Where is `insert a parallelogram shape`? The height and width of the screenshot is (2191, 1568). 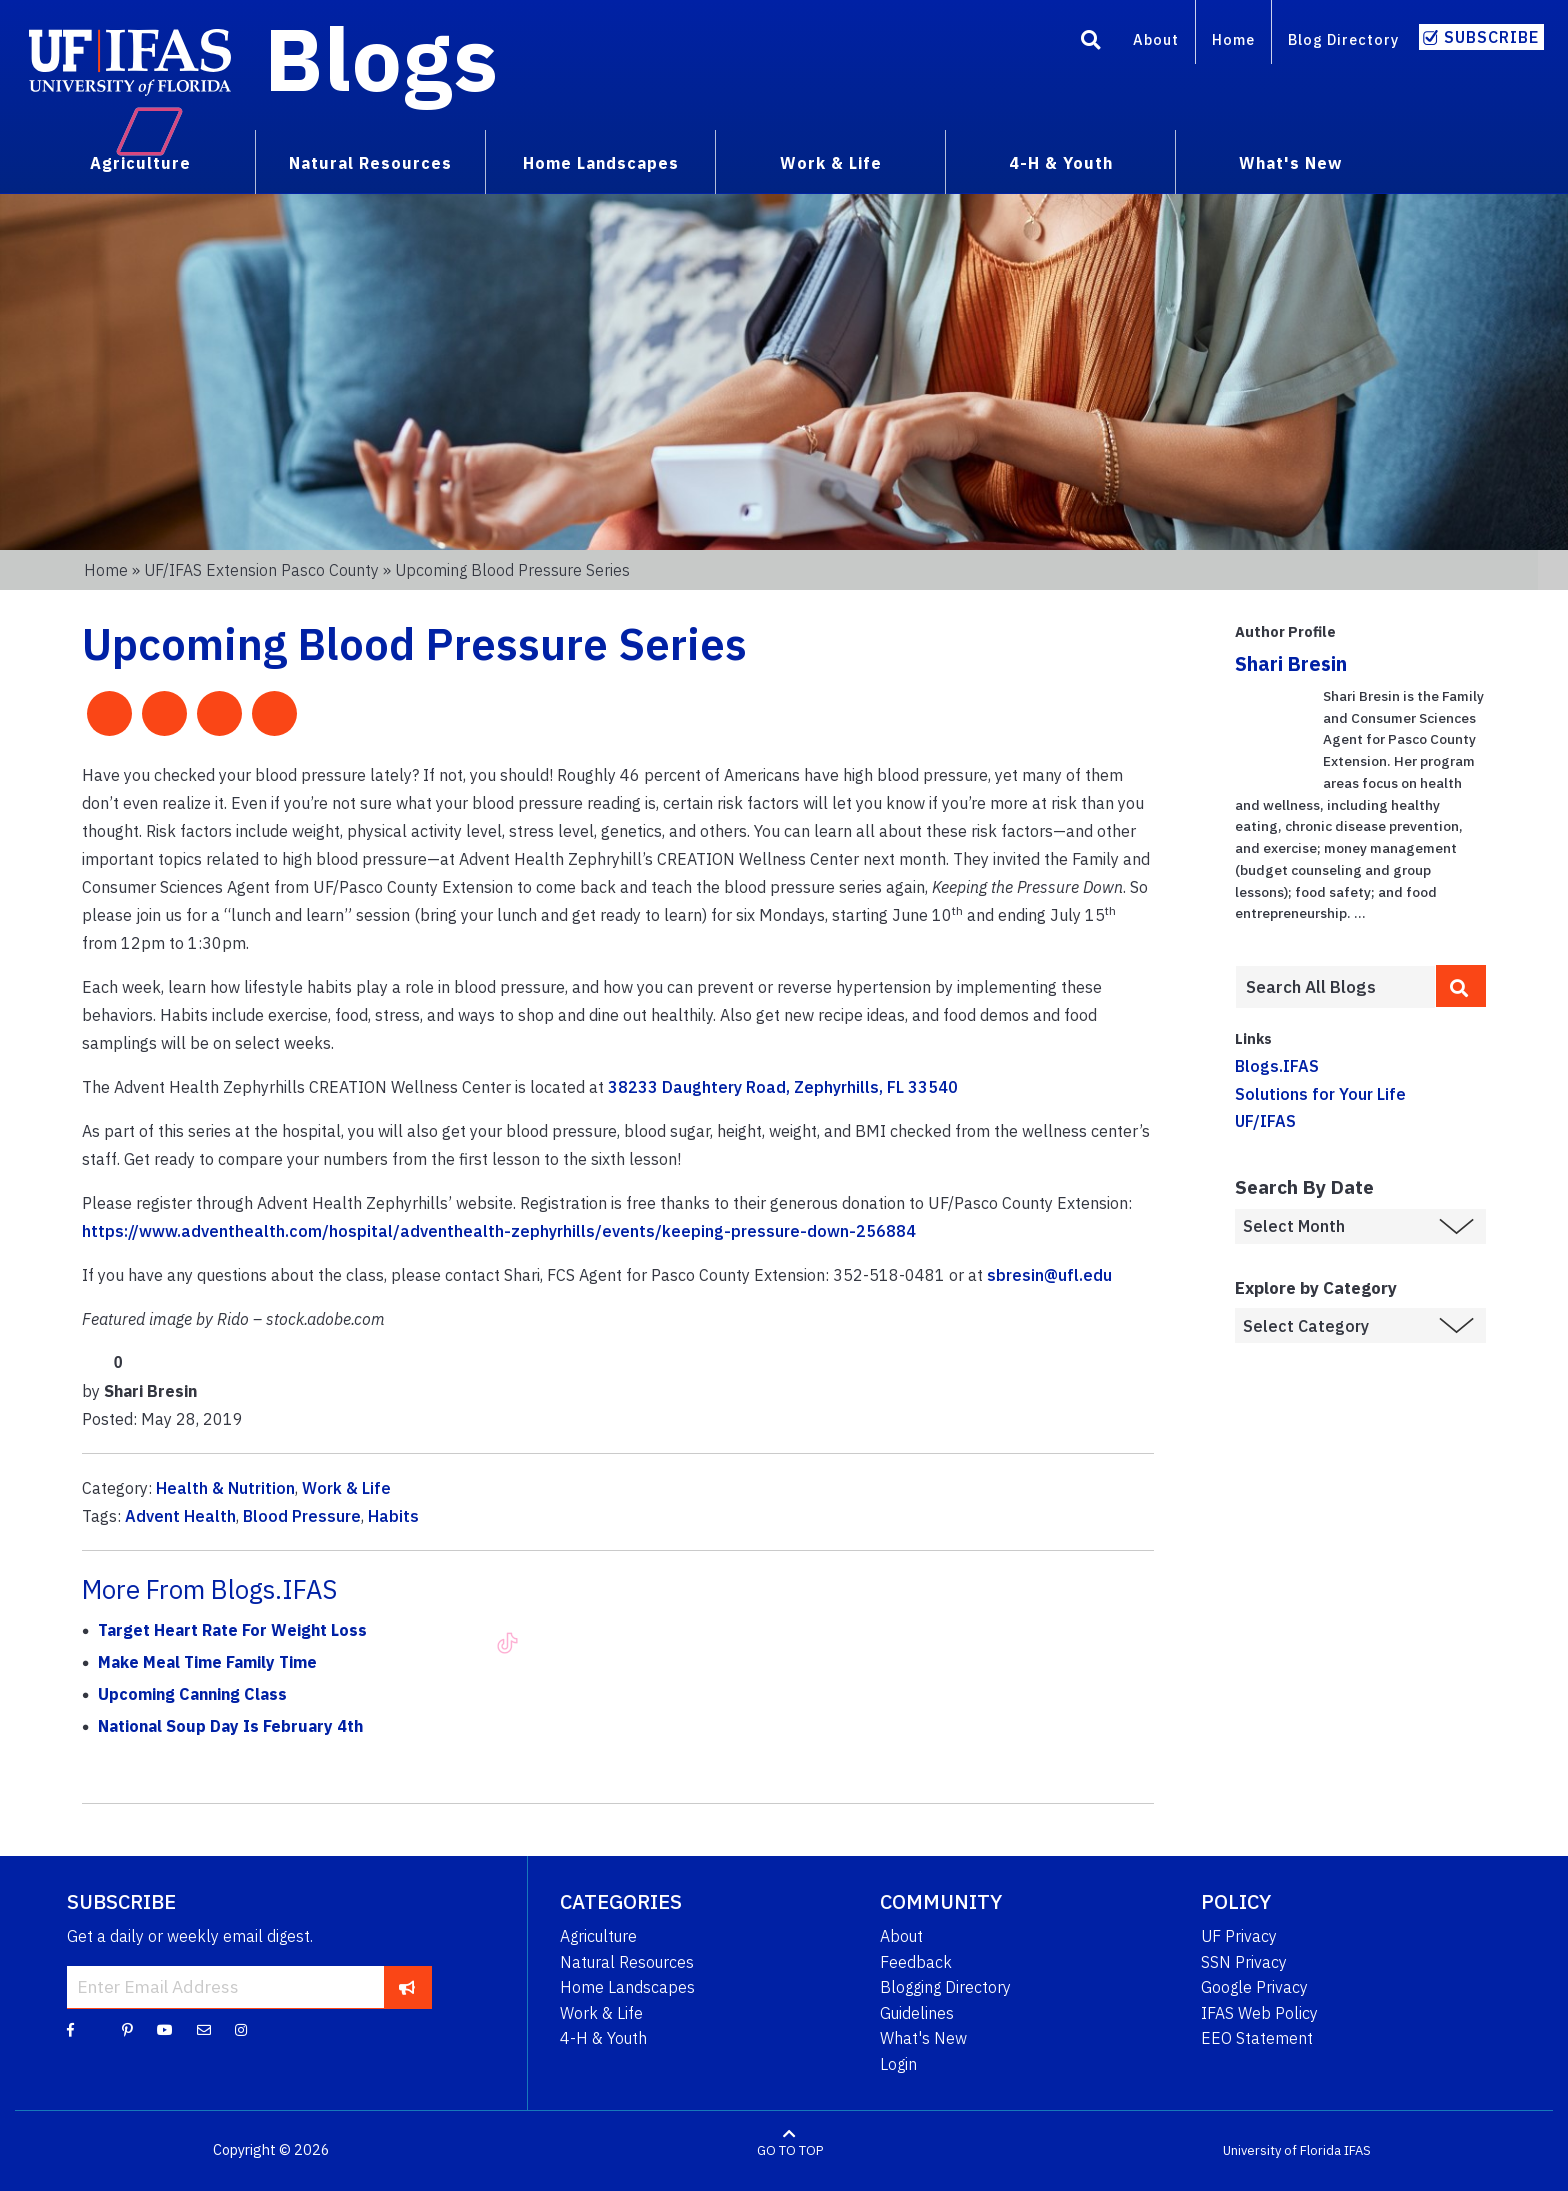
insert a parallelogram shape is located at coordinates (149, 131).